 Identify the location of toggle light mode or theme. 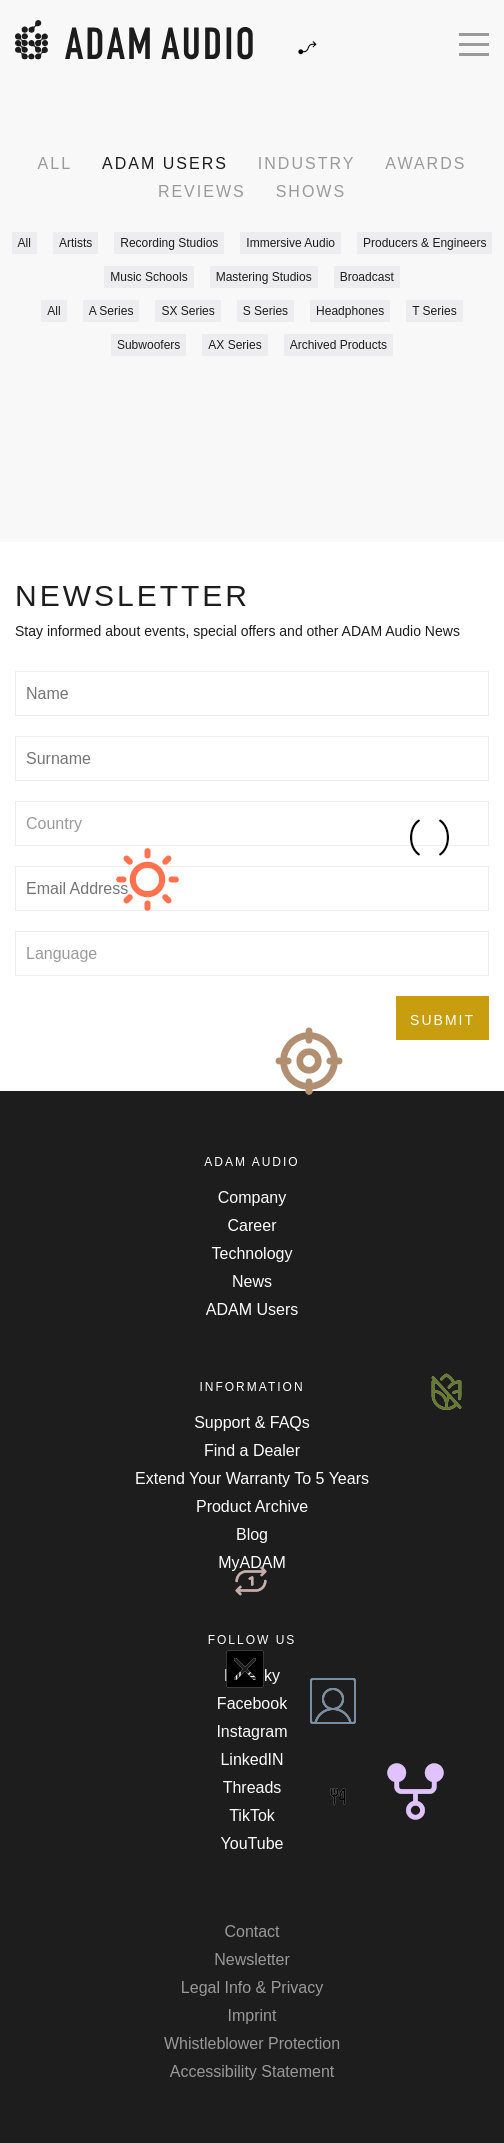
(147, 879).